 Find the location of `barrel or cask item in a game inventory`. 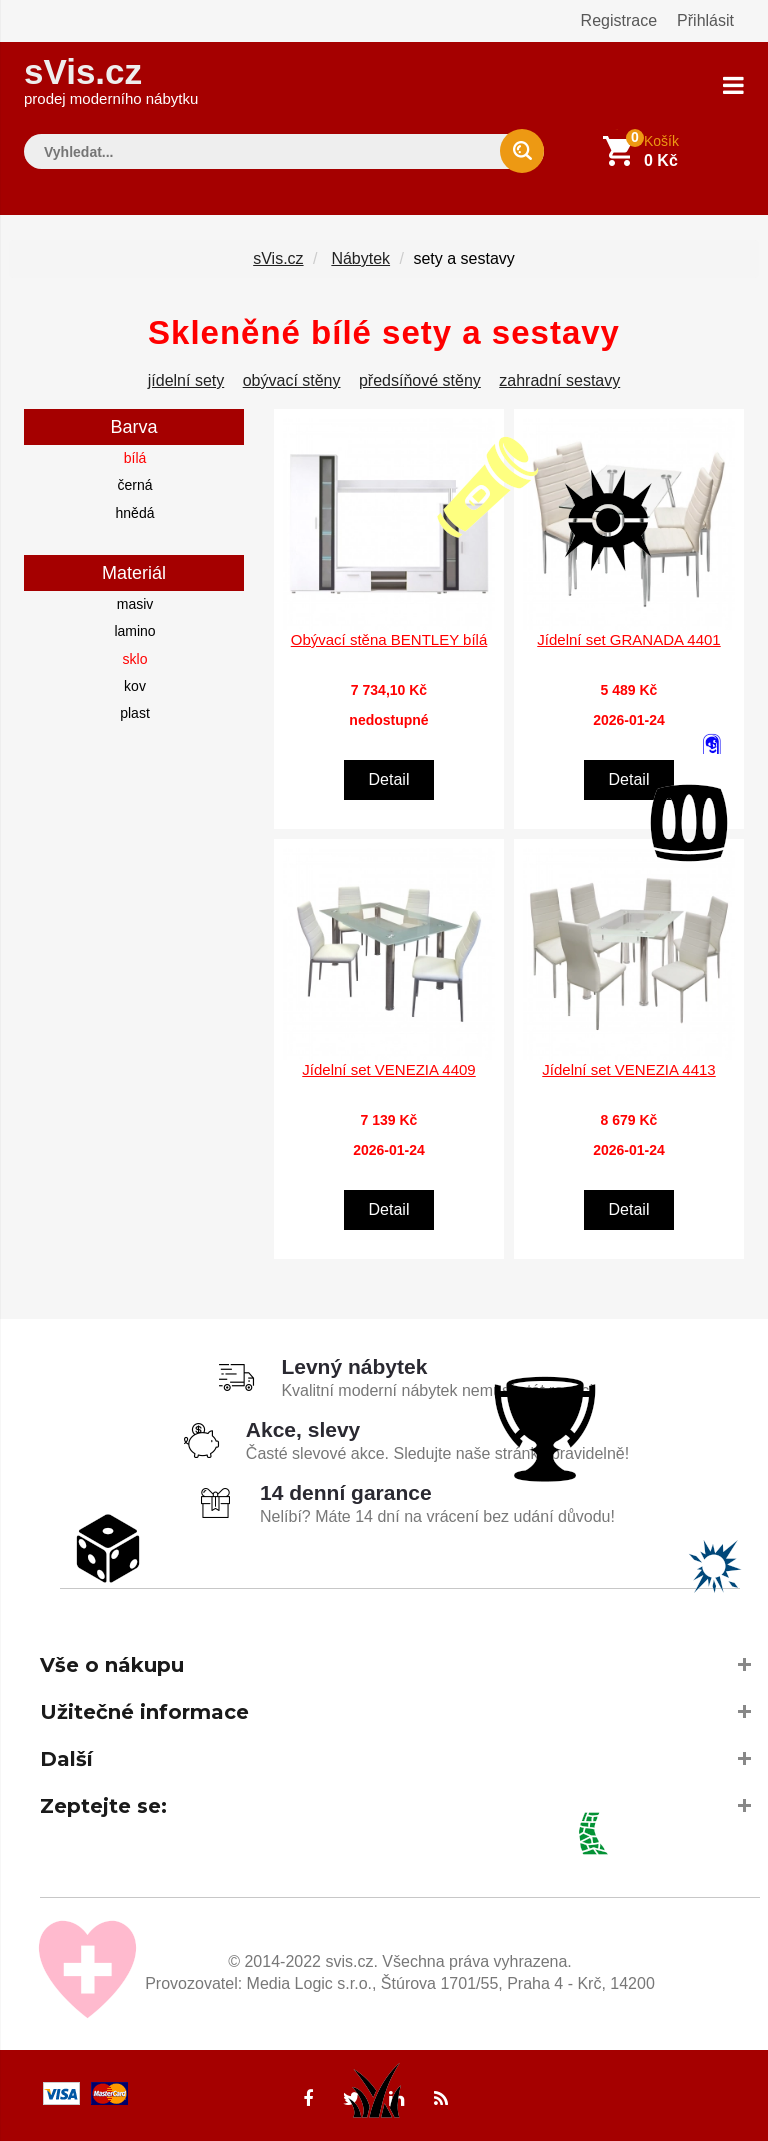

barrel or cask item in a game inventory is located at coordinates (689, 823).